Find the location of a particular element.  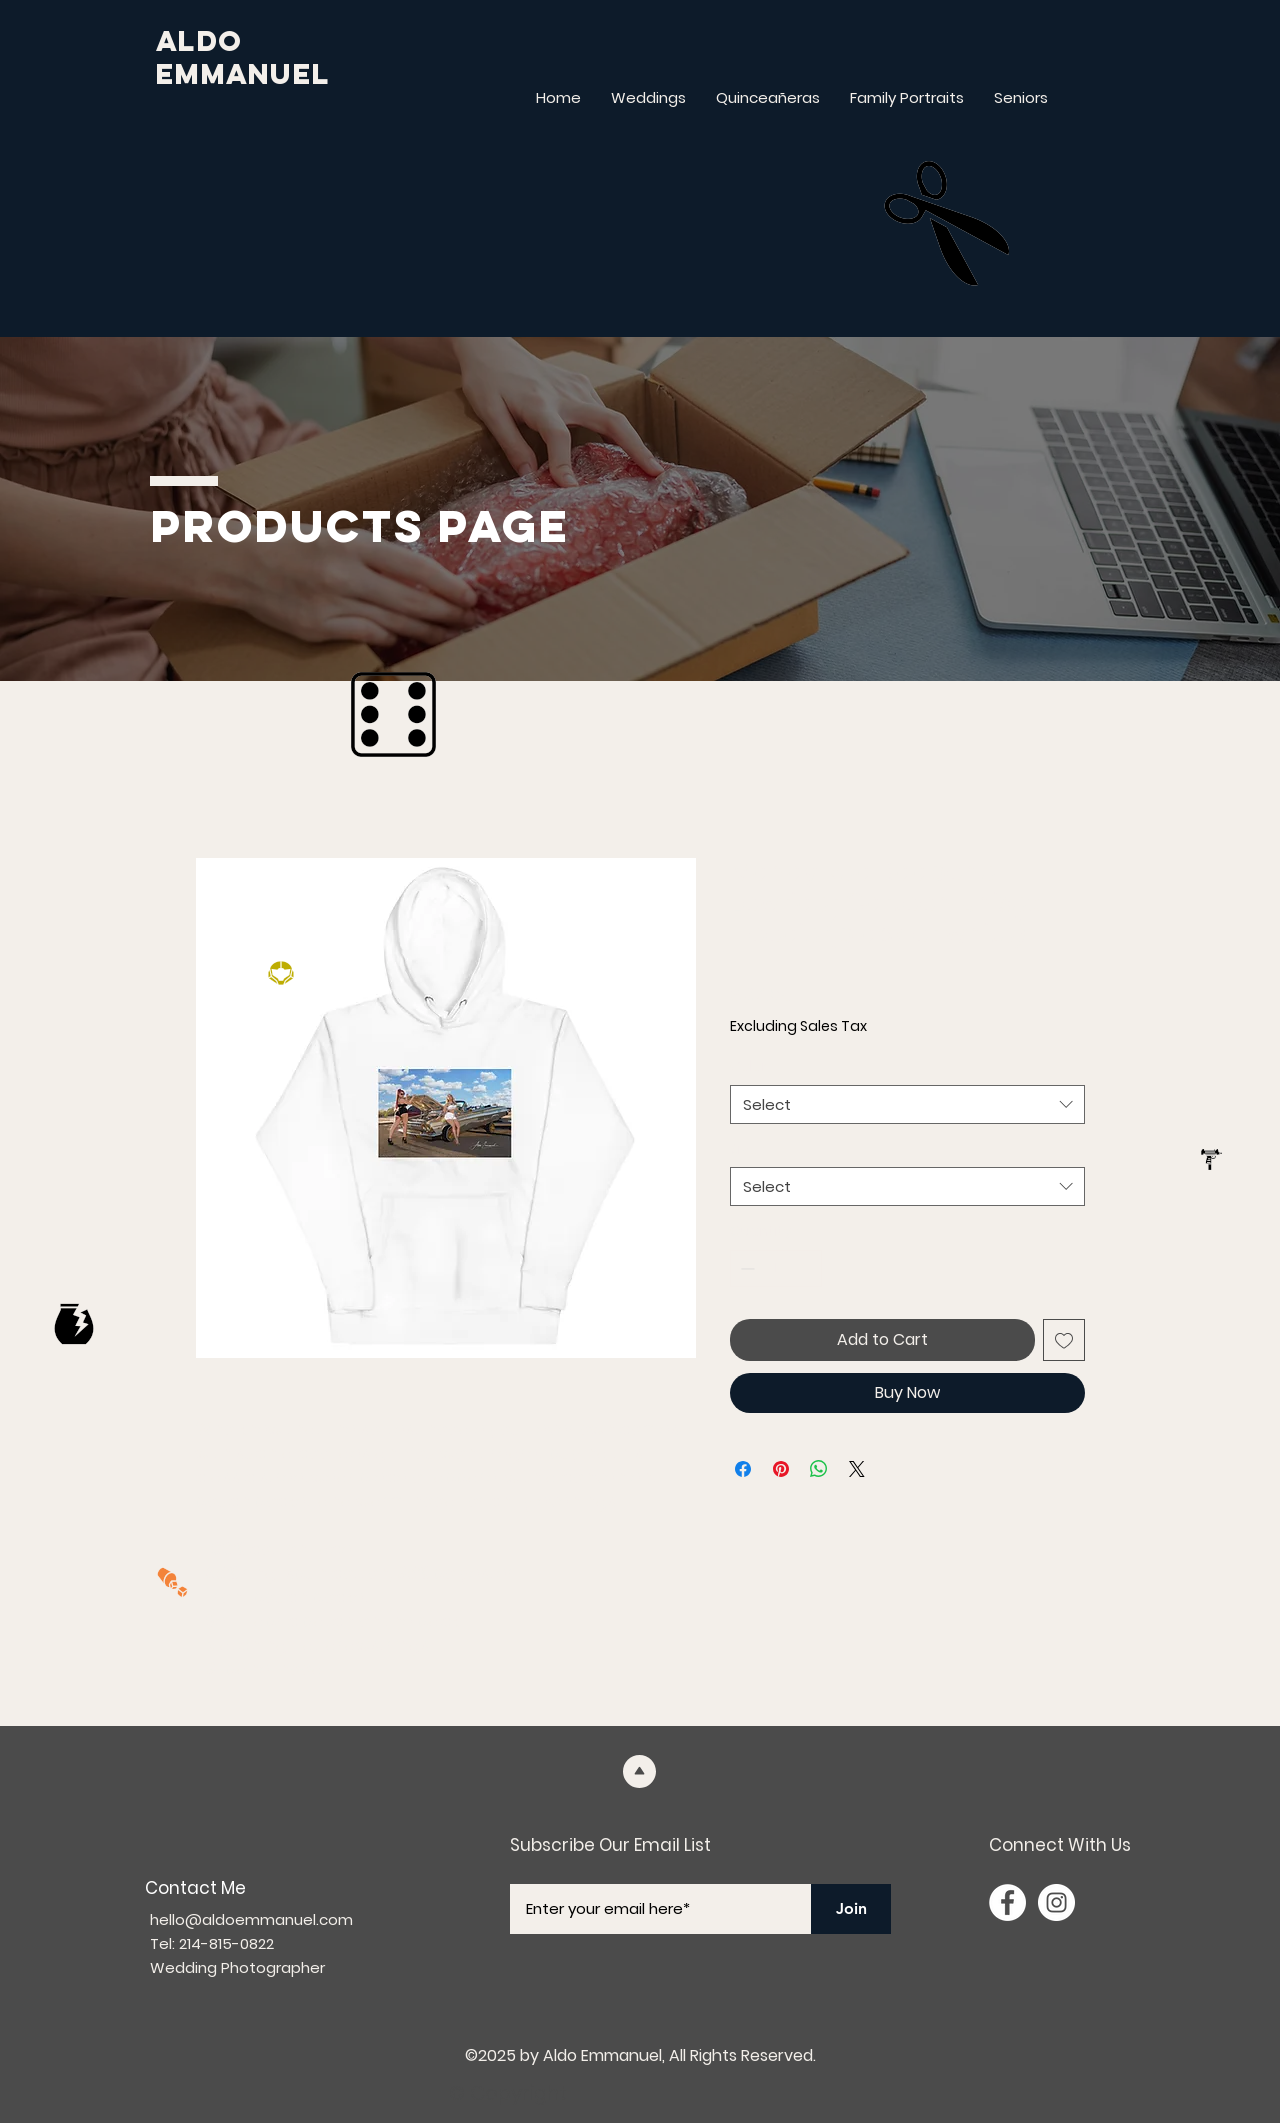

select uzi weapon in game inventory is located at coordinates (1211, 1159).